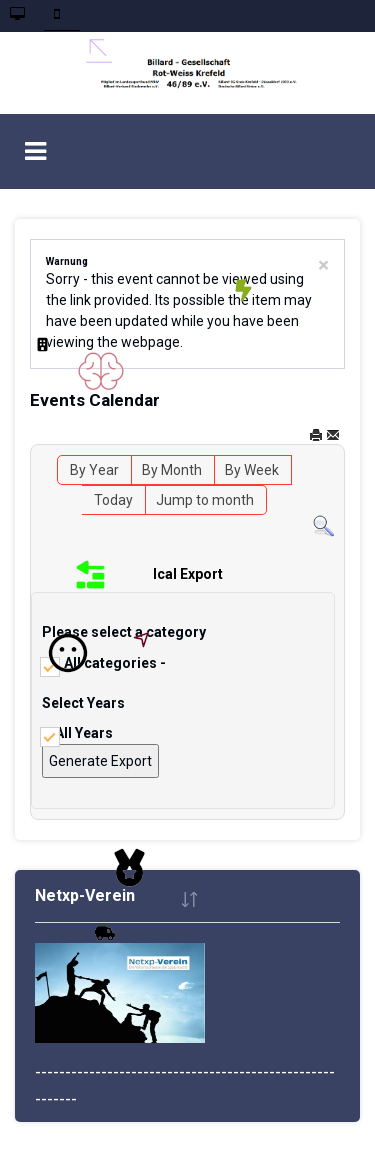  What do you see at coordinates (98, 51) in the screenshot?
I see `navigate to the top-left or home position` at bounding box center [98, 51].